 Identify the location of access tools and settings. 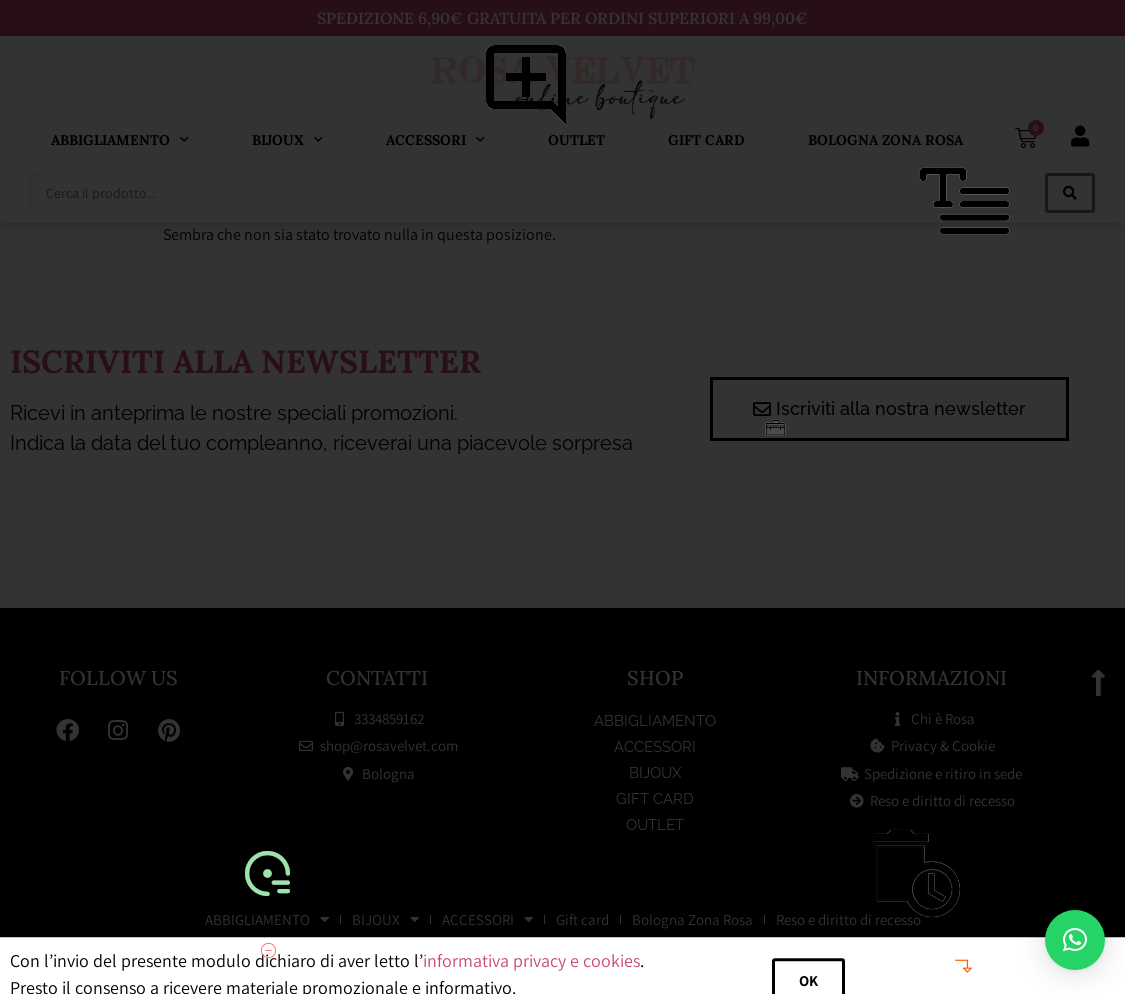
(775, 428).